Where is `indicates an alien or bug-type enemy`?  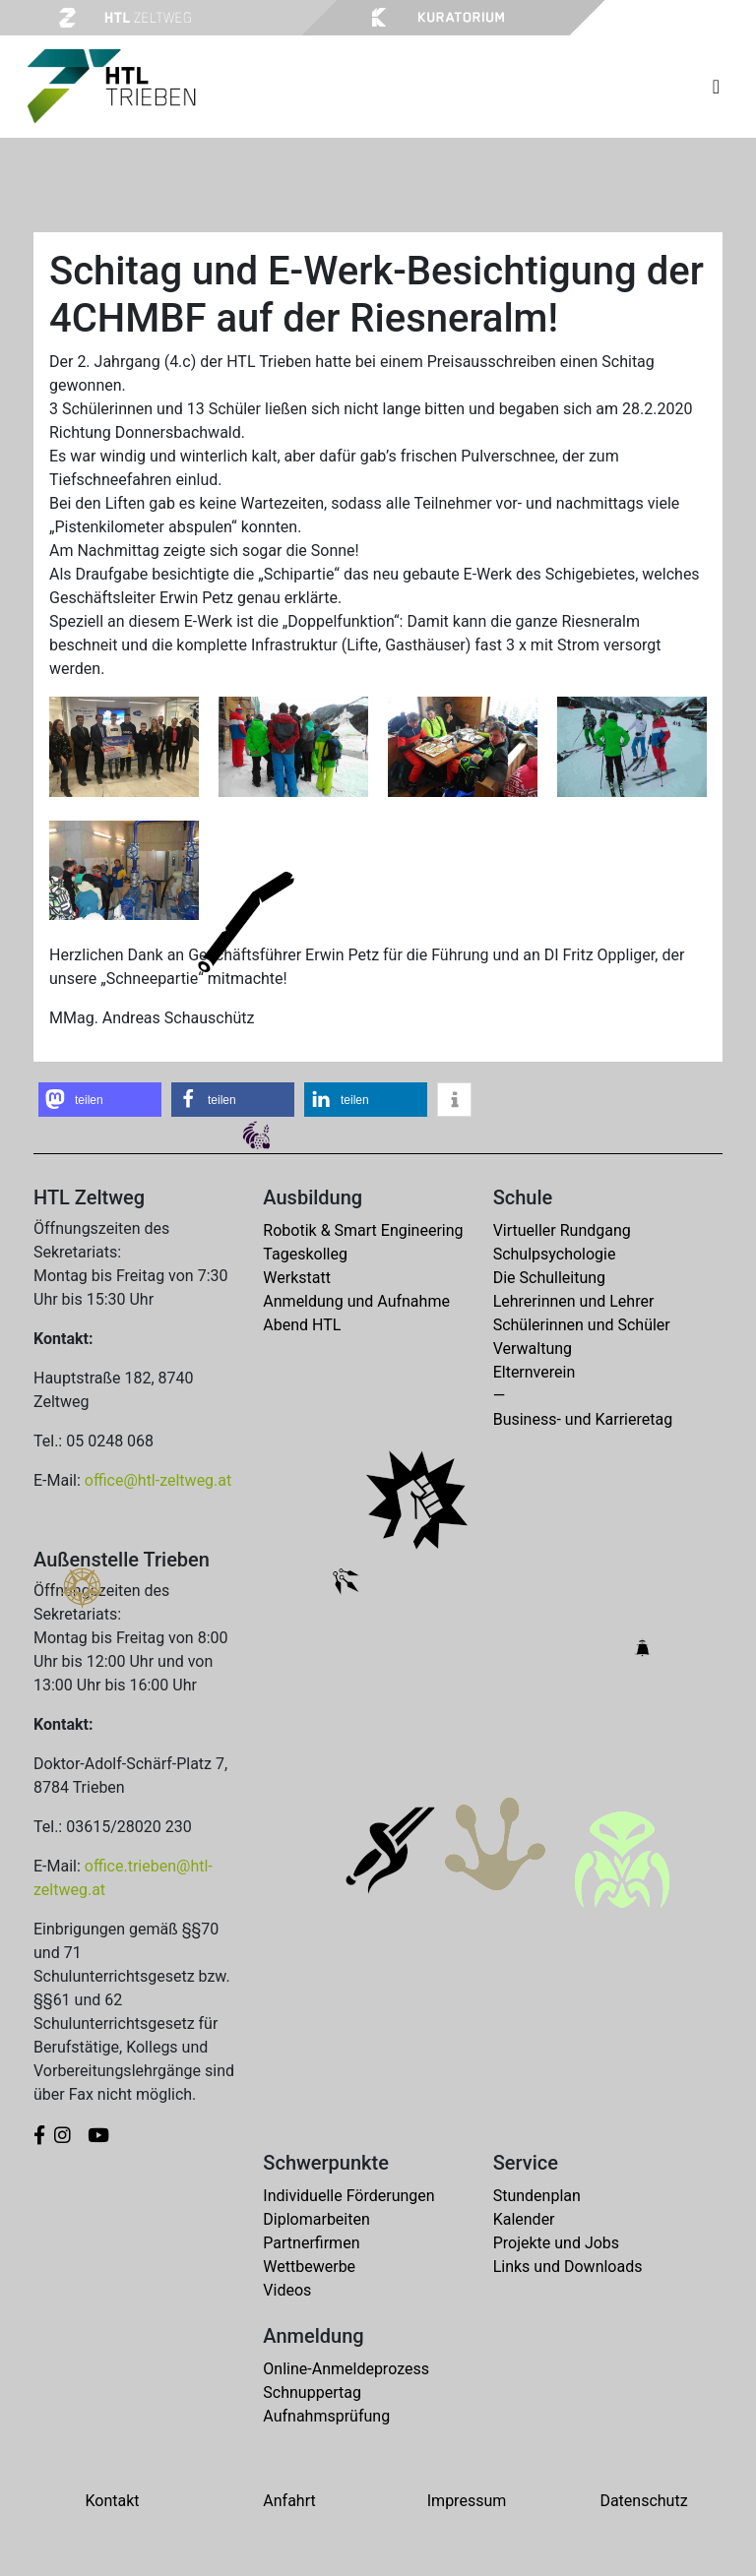
indicates an alien or bug-type enemy is located at coordinates (622, 1860).